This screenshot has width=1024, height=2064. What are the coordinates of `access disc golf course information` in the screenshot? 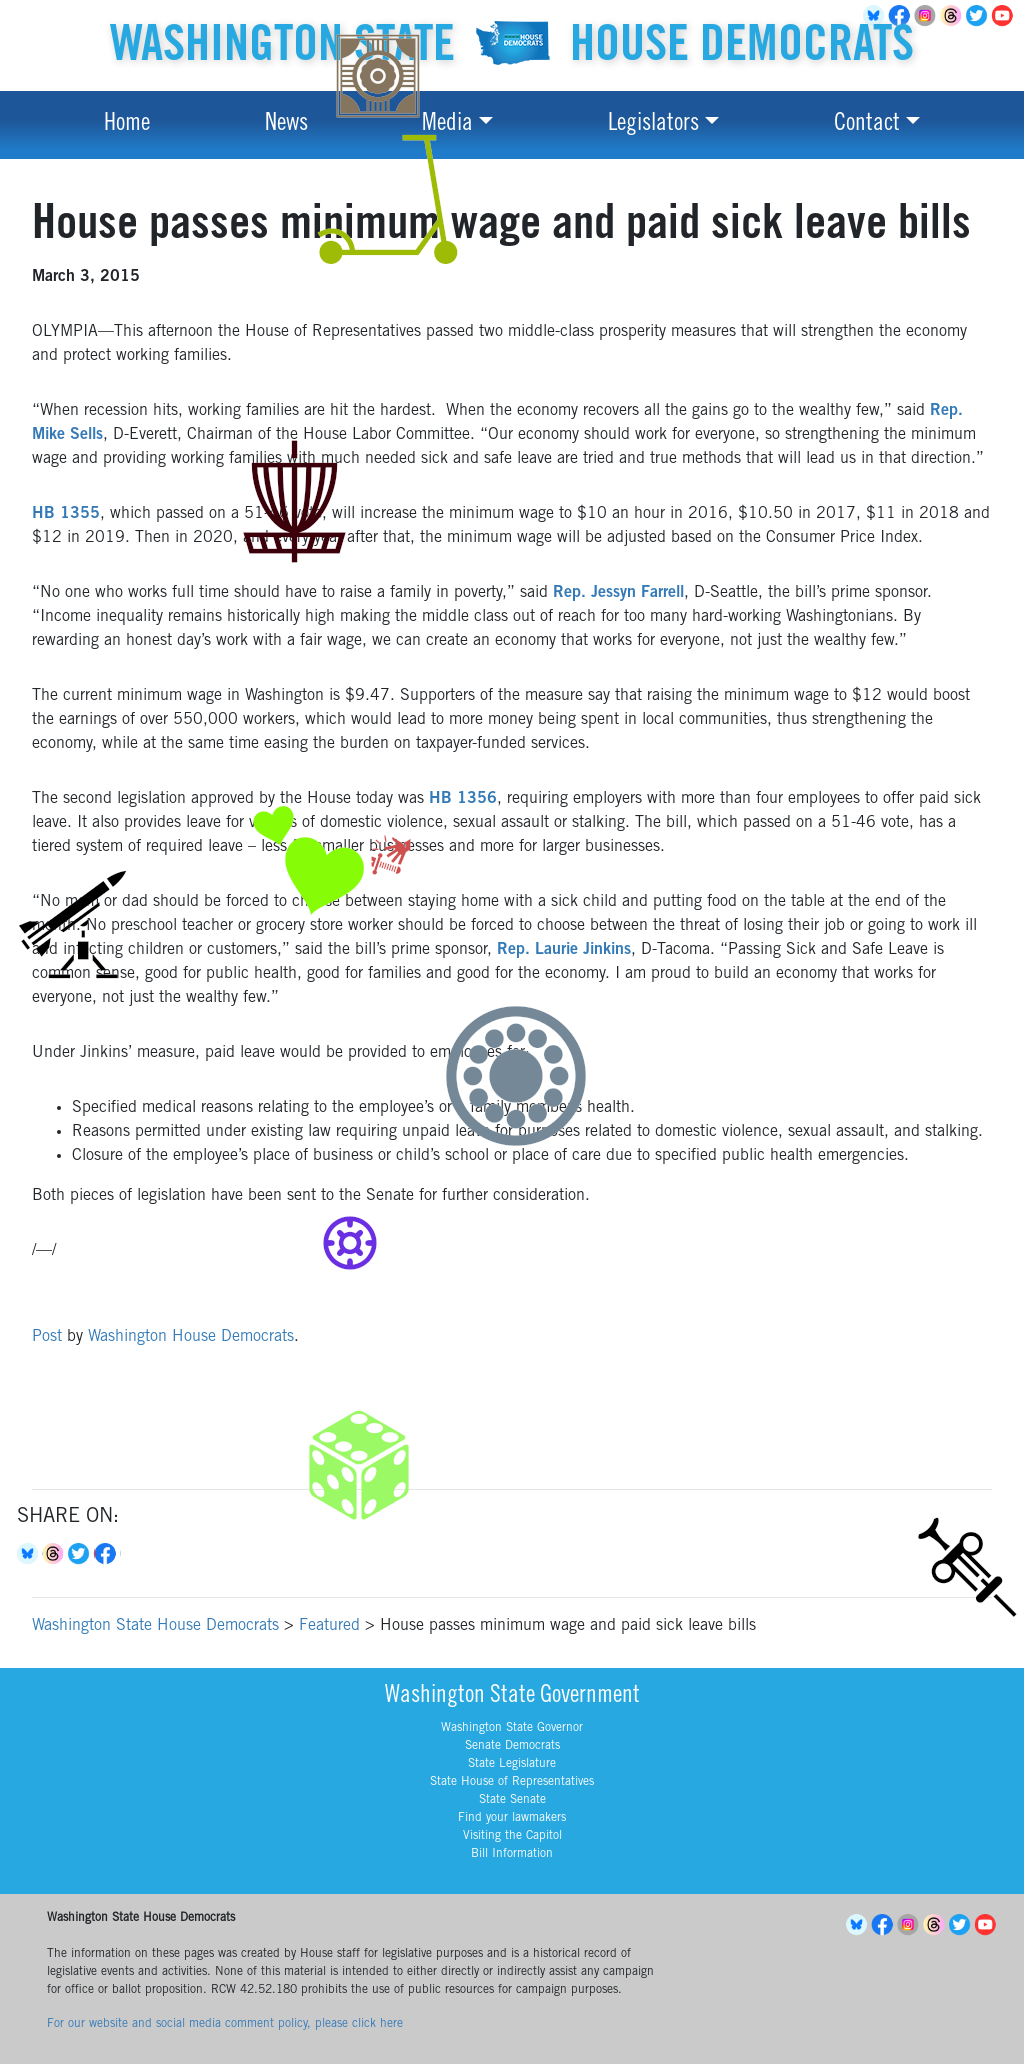 It's located at (294, 501).